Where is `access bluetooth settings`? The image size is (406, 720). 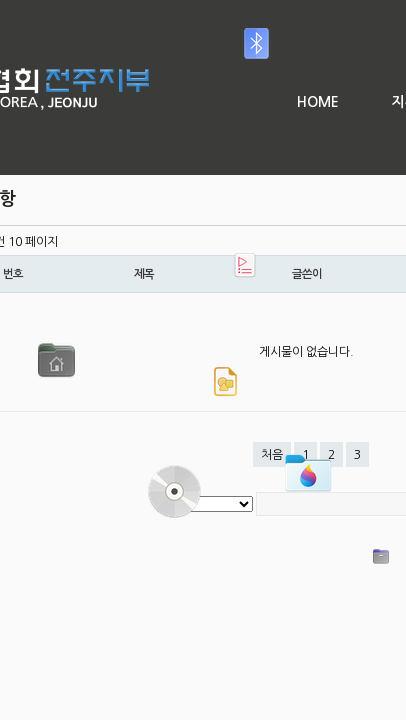 access bluetooth settings is located at coordinates (256, 43).